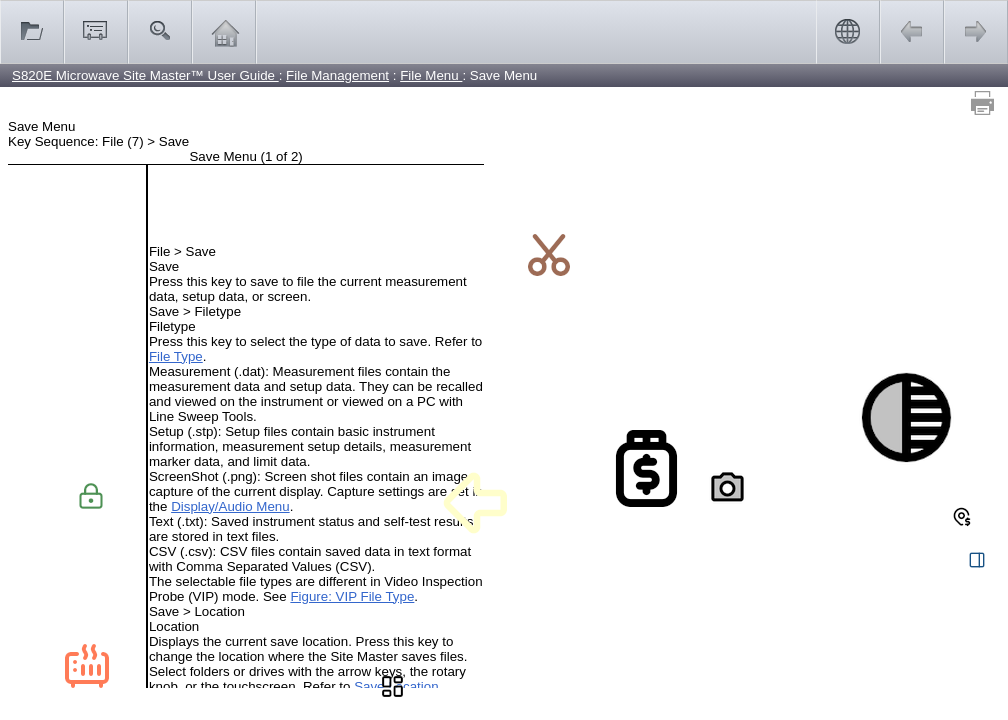  Describe the element at coordinates (906, 417) in the screenshot. I see `adjust image contrast or tonality settings` at that location.